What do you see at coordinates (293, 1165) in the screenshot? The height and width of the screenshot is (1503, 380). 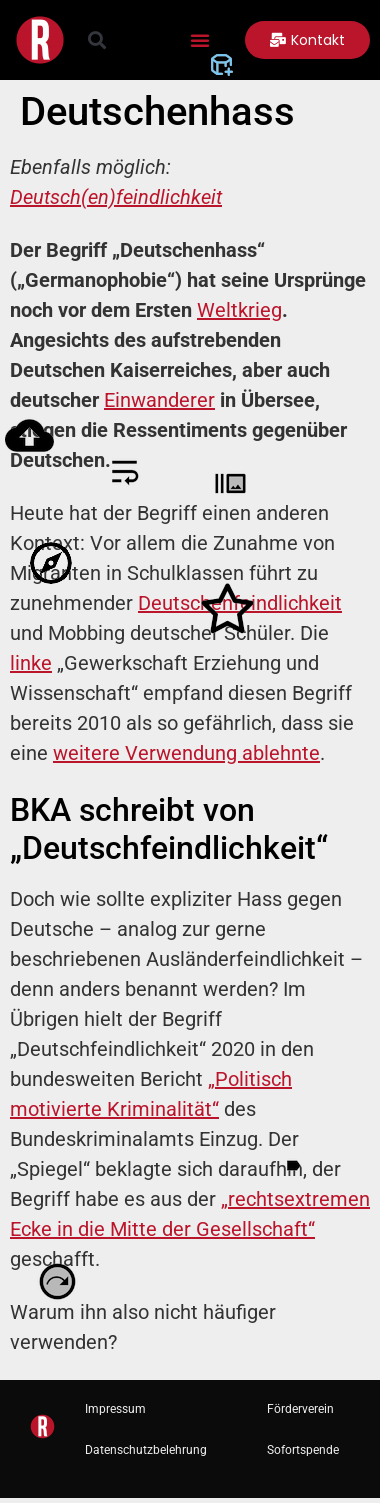 I see `add or manage labels for organization` at bounding box center [293, 1165].